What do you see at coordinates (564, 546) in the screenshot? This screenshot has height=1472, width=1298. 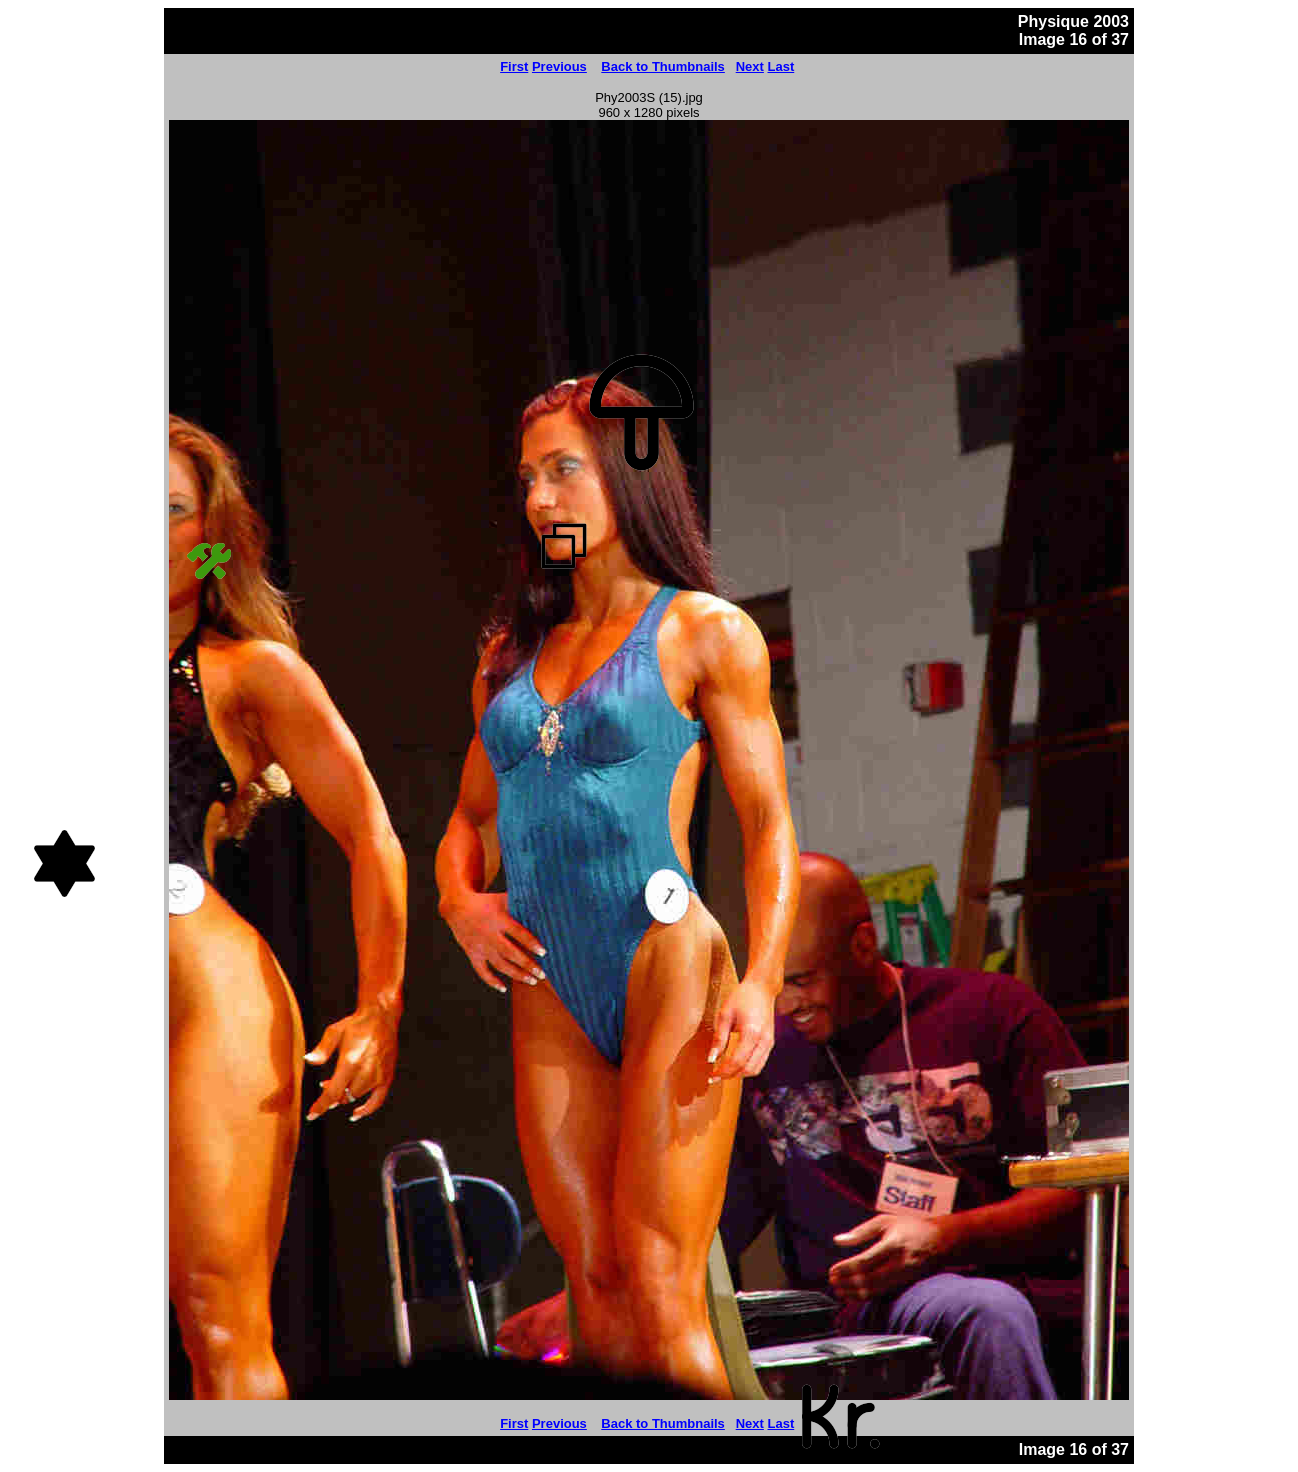 I see `copy to clipboard` at bounding box center [564, 546].